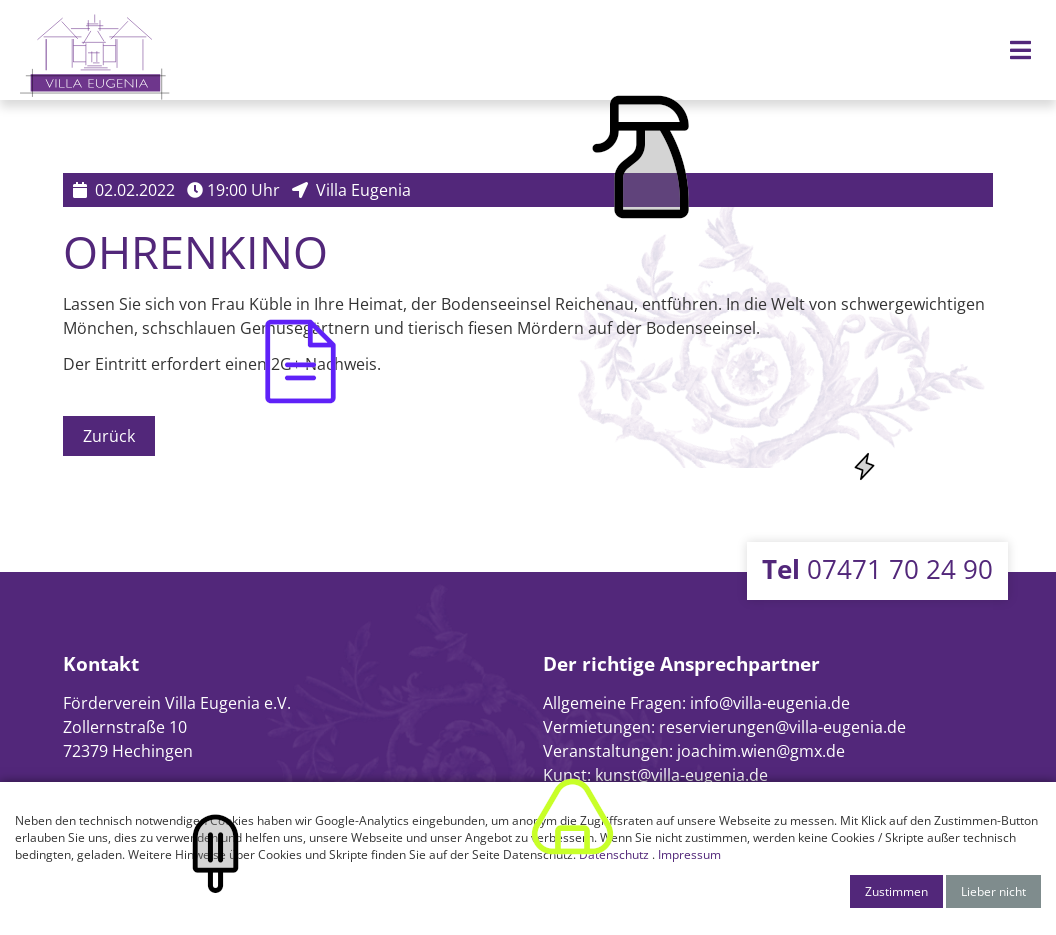 The height and width of the screenshot is (935, 1056). I want to click on access dessert or frozen treats category, so click(215, 852).